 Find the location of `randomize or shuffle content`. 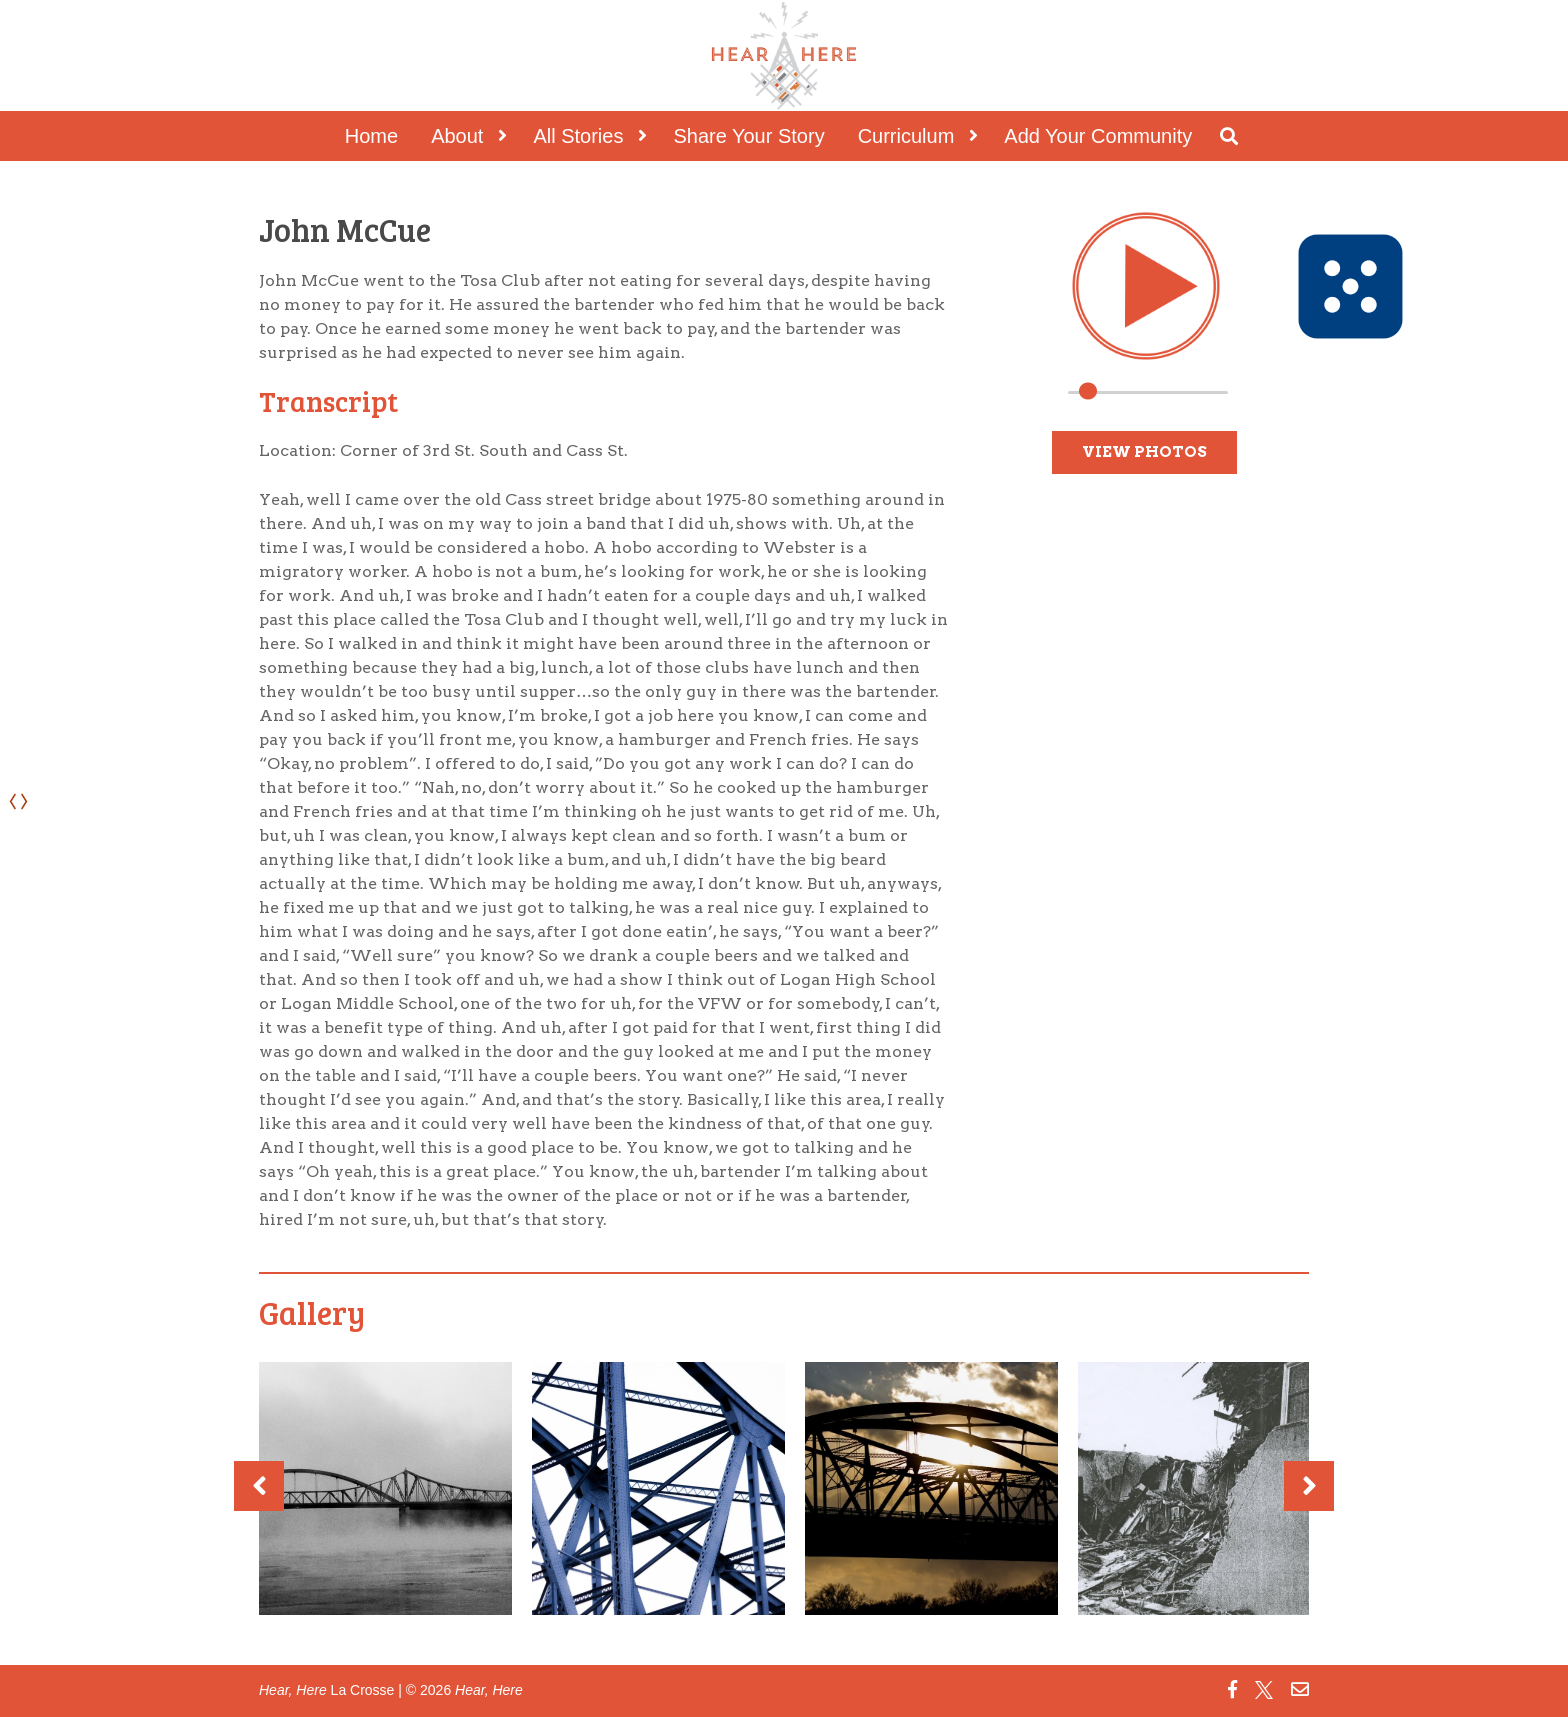

randomize or shuffle content is located at coordinates (1350, 286).